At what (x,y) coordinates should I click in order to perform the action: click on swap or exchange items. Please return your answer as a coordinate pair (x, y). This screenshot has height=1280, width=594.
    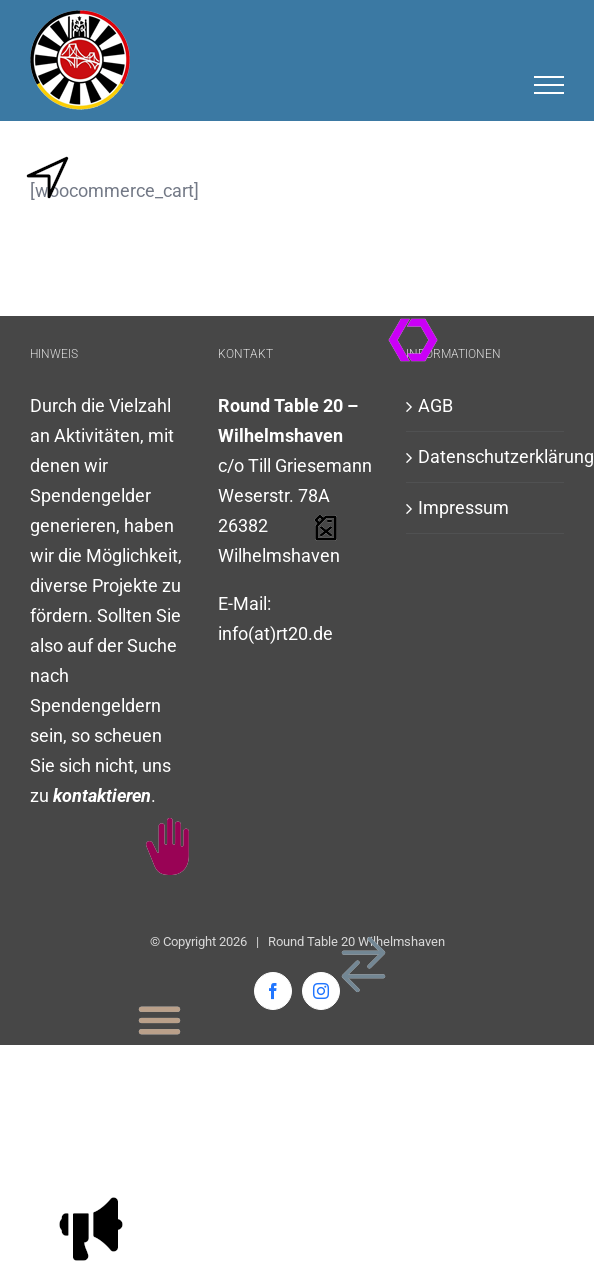
    Looking at the image, I should click on (363, 964).